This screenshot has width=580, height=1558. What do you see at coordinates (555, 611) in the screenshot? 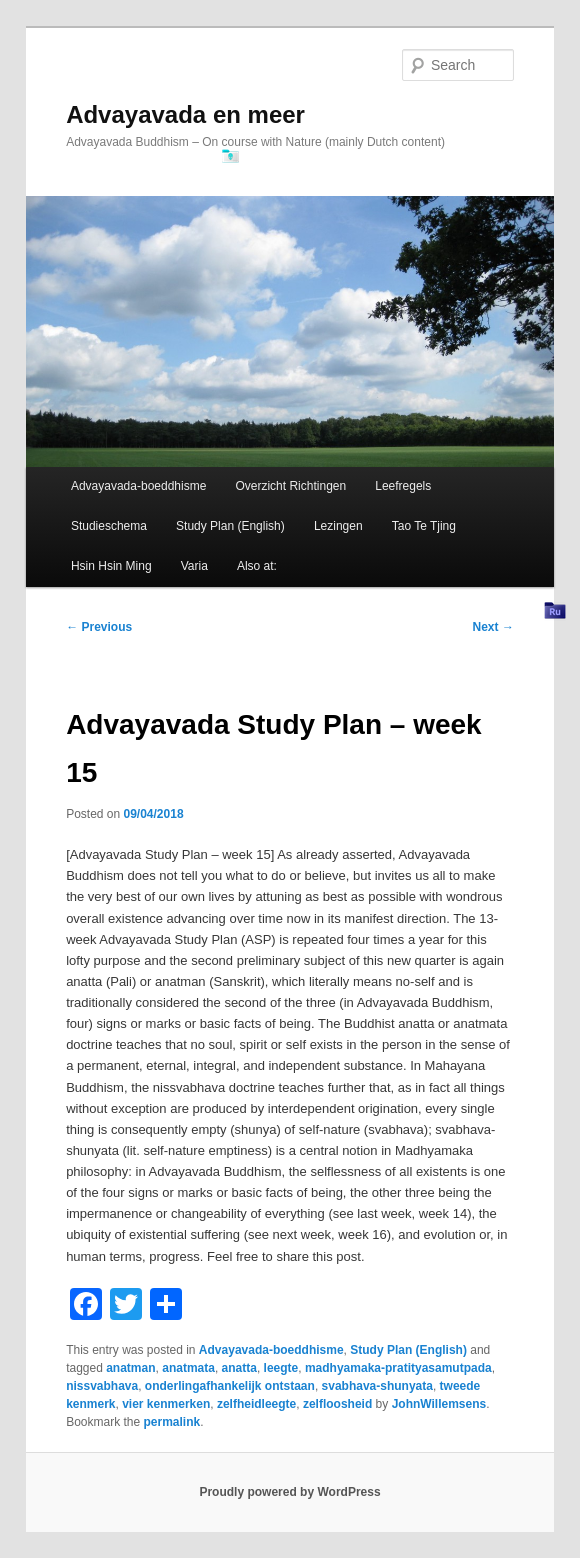
I see `folder containing Adobe Premiere Rush project files` at bounding box center [555, 611].